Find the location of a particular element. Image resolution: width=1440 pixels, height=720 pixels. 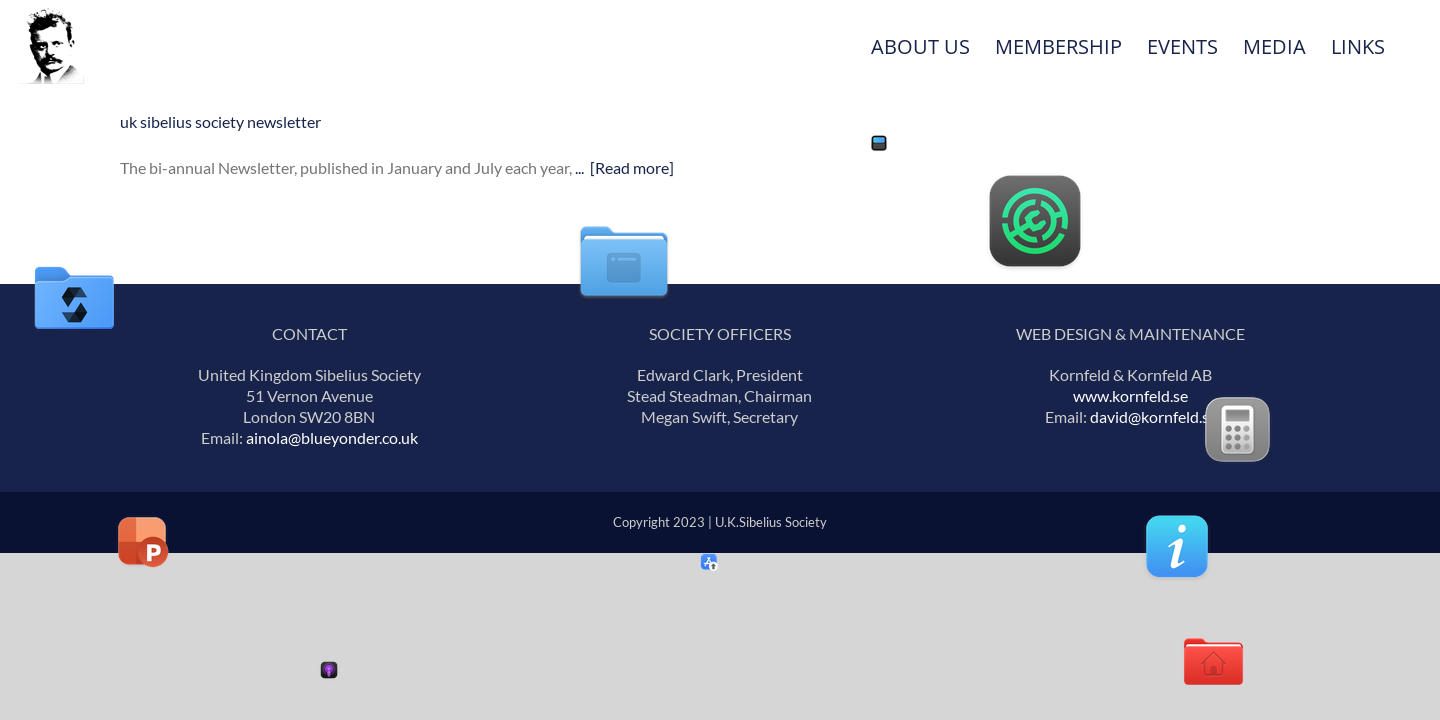

open Microsoft PowerPoint is located at coordinates (142, 541).